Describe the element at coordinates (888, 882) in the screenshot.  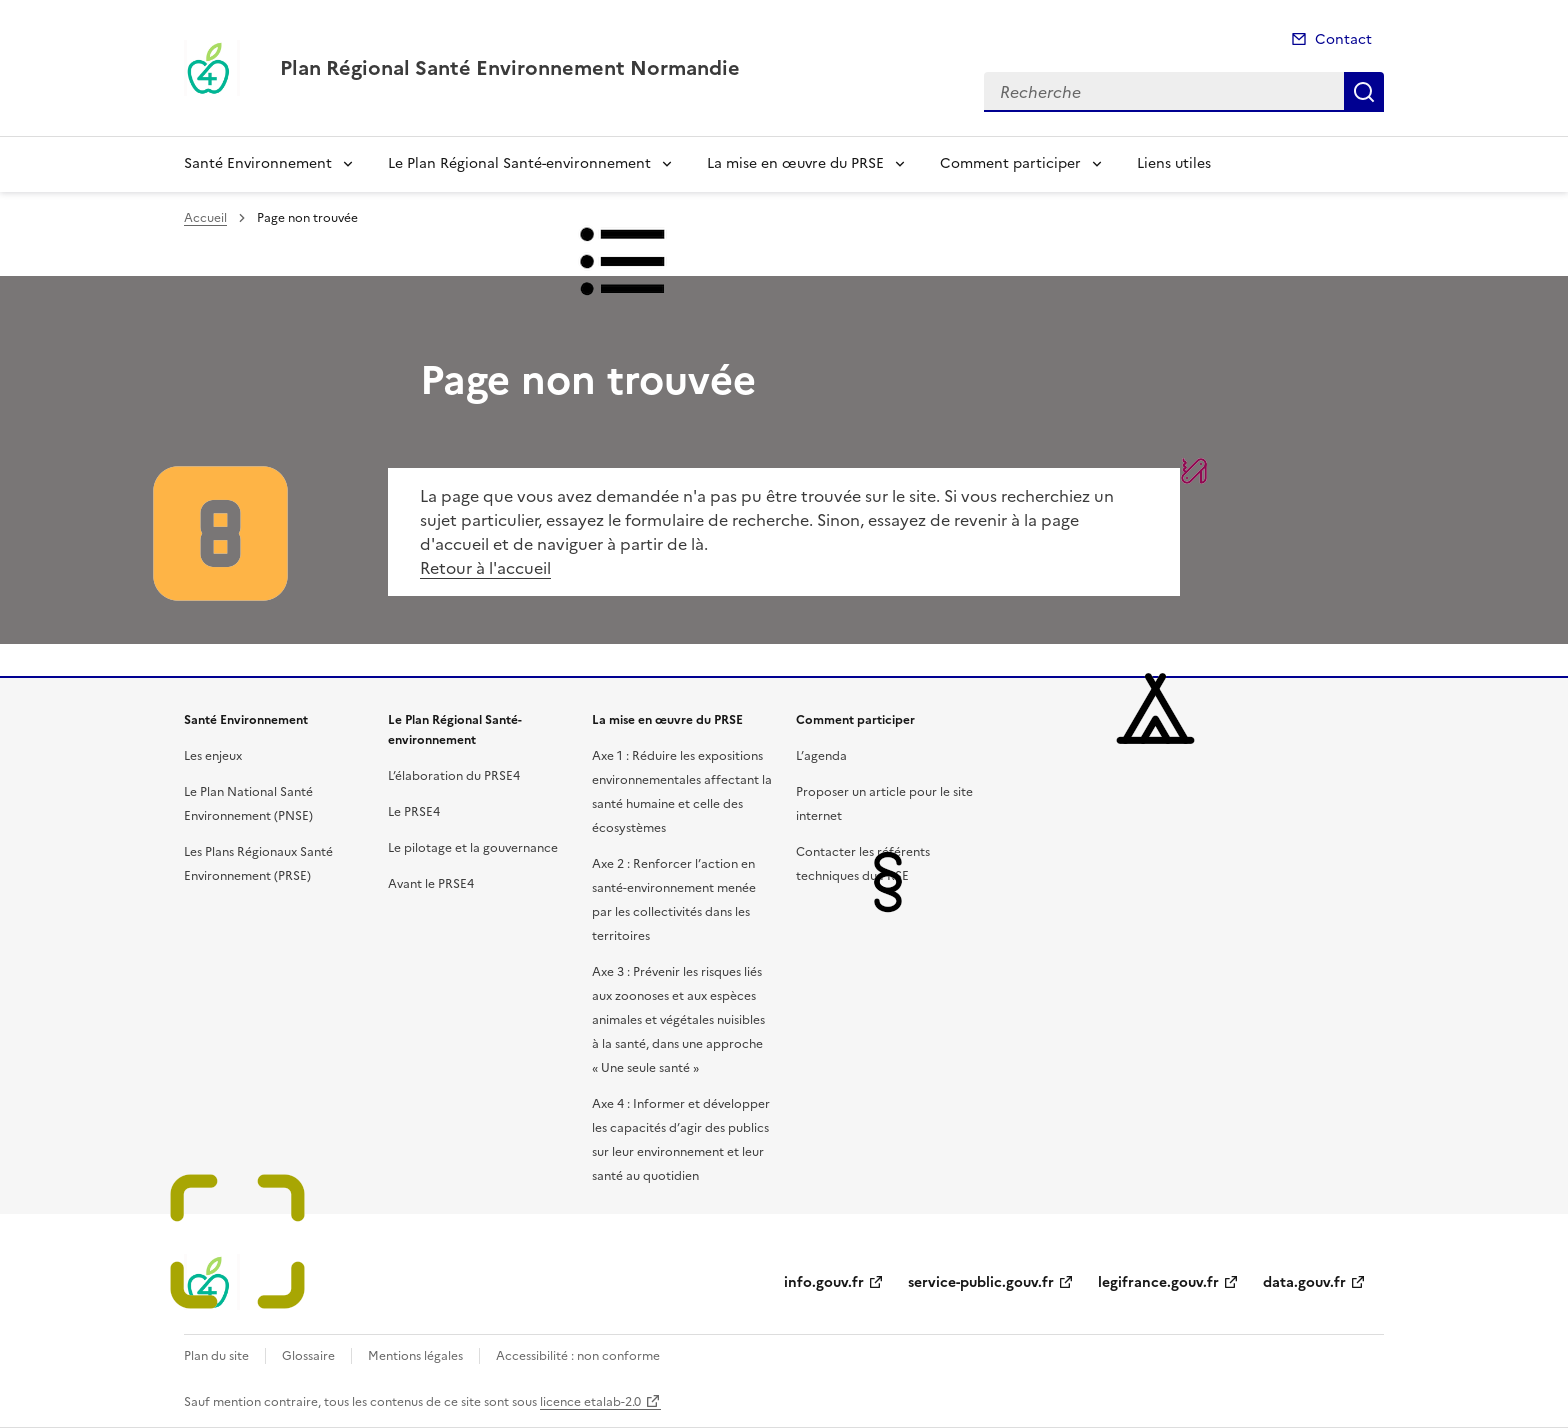
I see `indicates a section break or divider in a document` at that location.